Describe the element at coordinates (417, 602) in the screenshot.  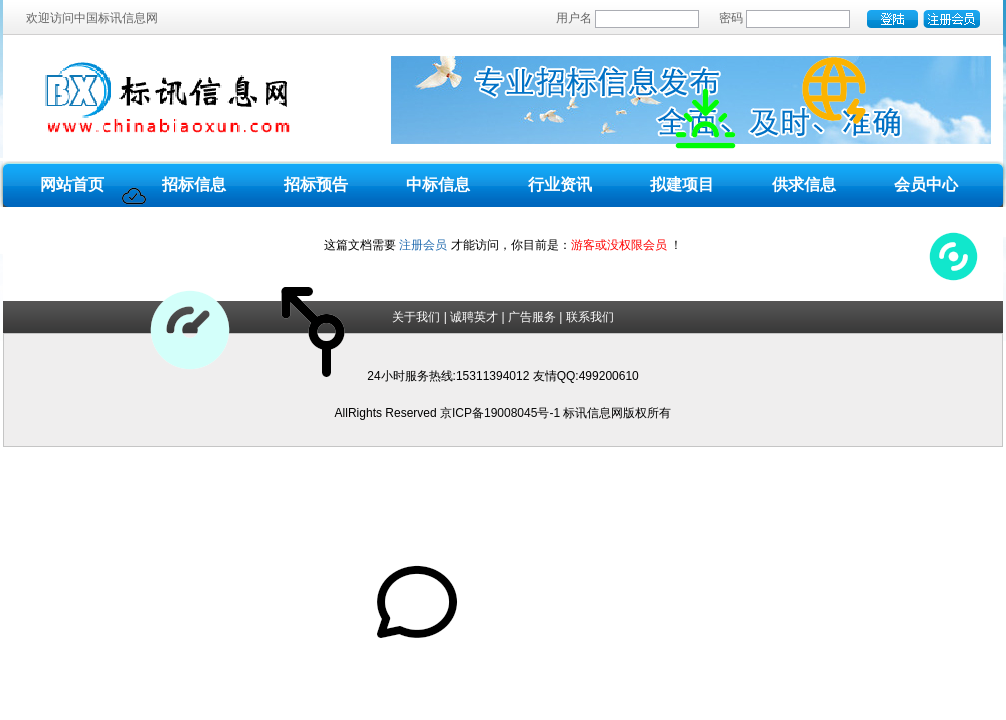
I see `open messaging or chat` at that location.